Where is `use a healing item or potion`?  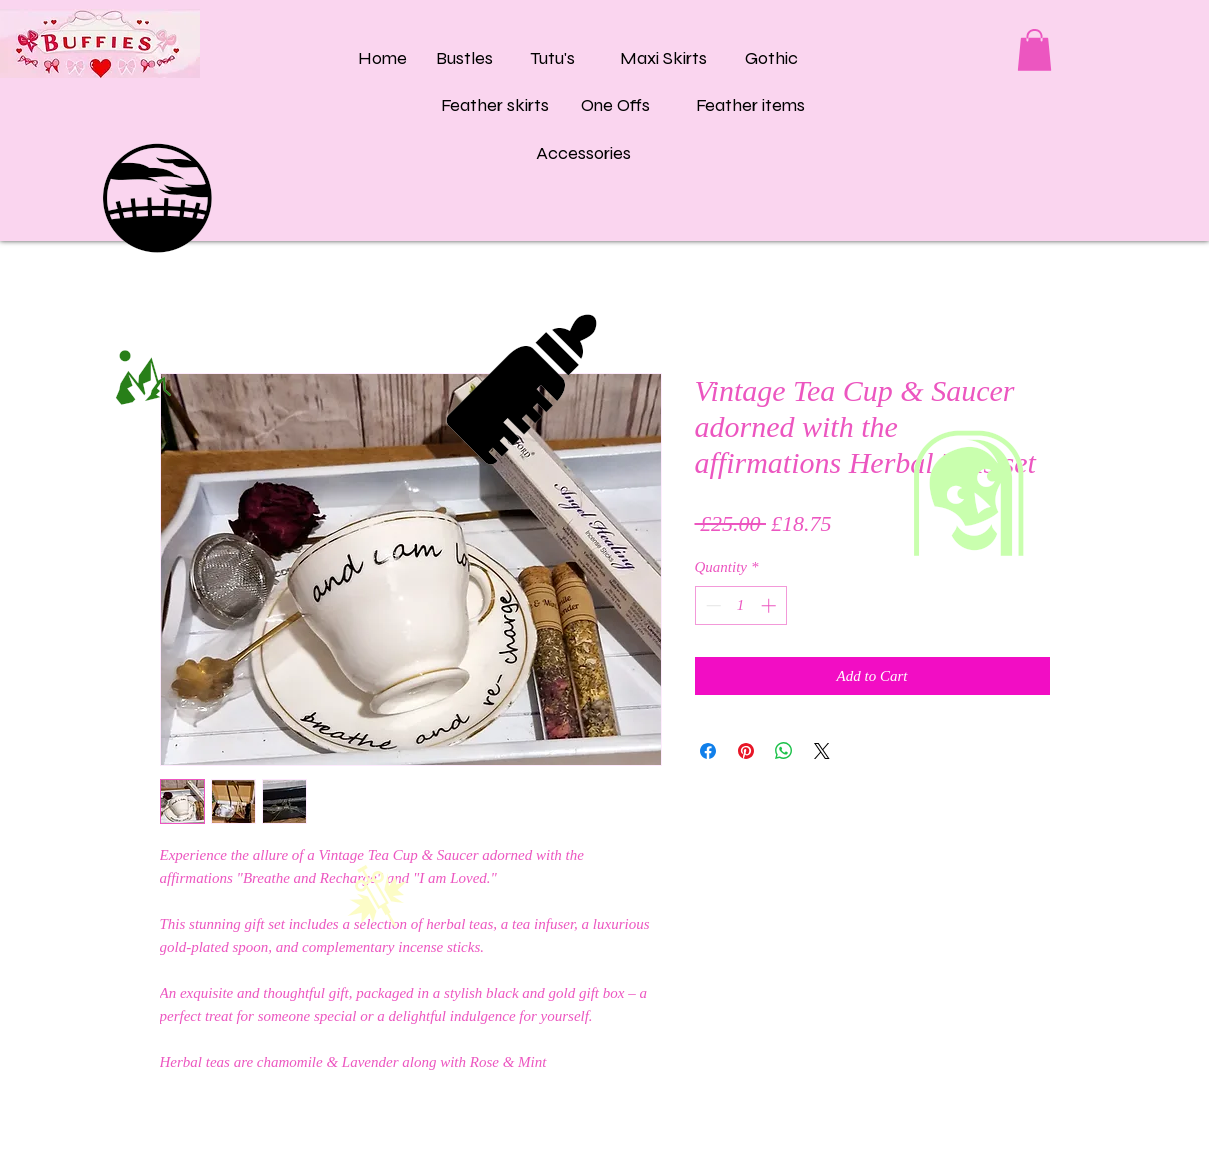
use a healing item or potion is located at coordinates (376, 895).